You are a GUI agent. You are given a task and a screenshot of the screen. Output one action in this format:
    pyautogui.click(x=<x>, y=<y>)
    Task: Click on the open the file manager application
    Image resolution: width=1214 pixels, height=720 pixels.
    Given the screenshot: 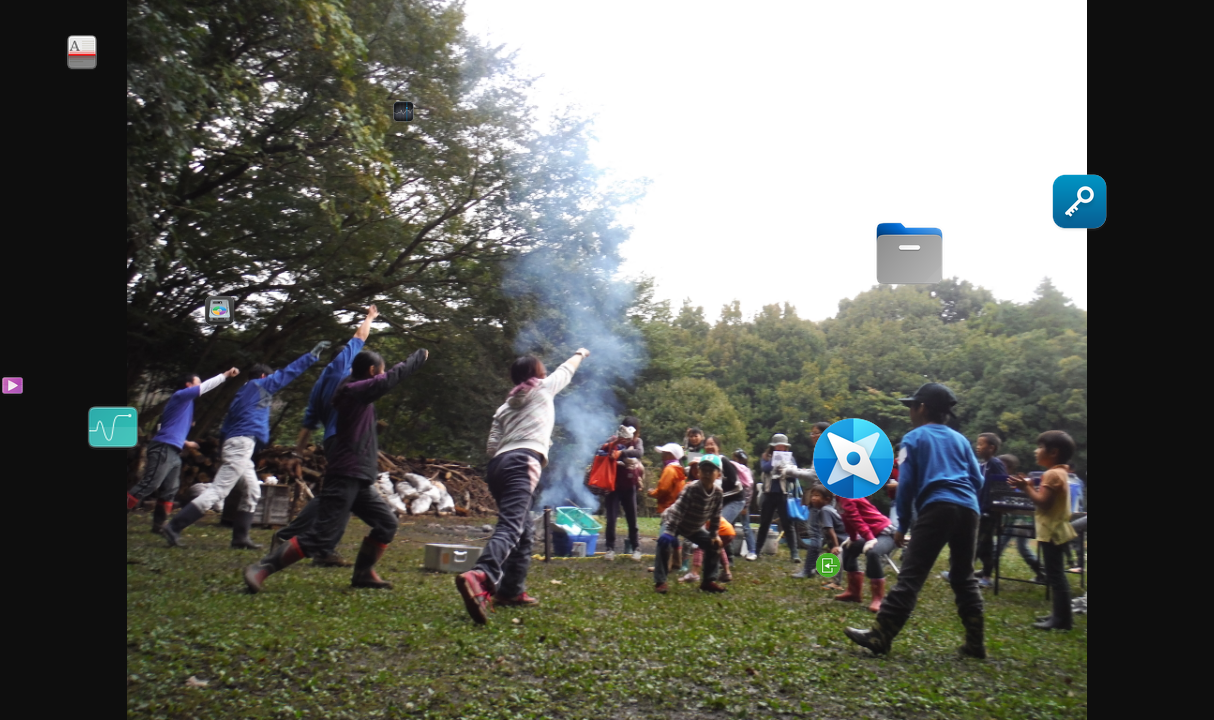 What is the action you would take?
    pyautogui.click(x=909, y=253)
    